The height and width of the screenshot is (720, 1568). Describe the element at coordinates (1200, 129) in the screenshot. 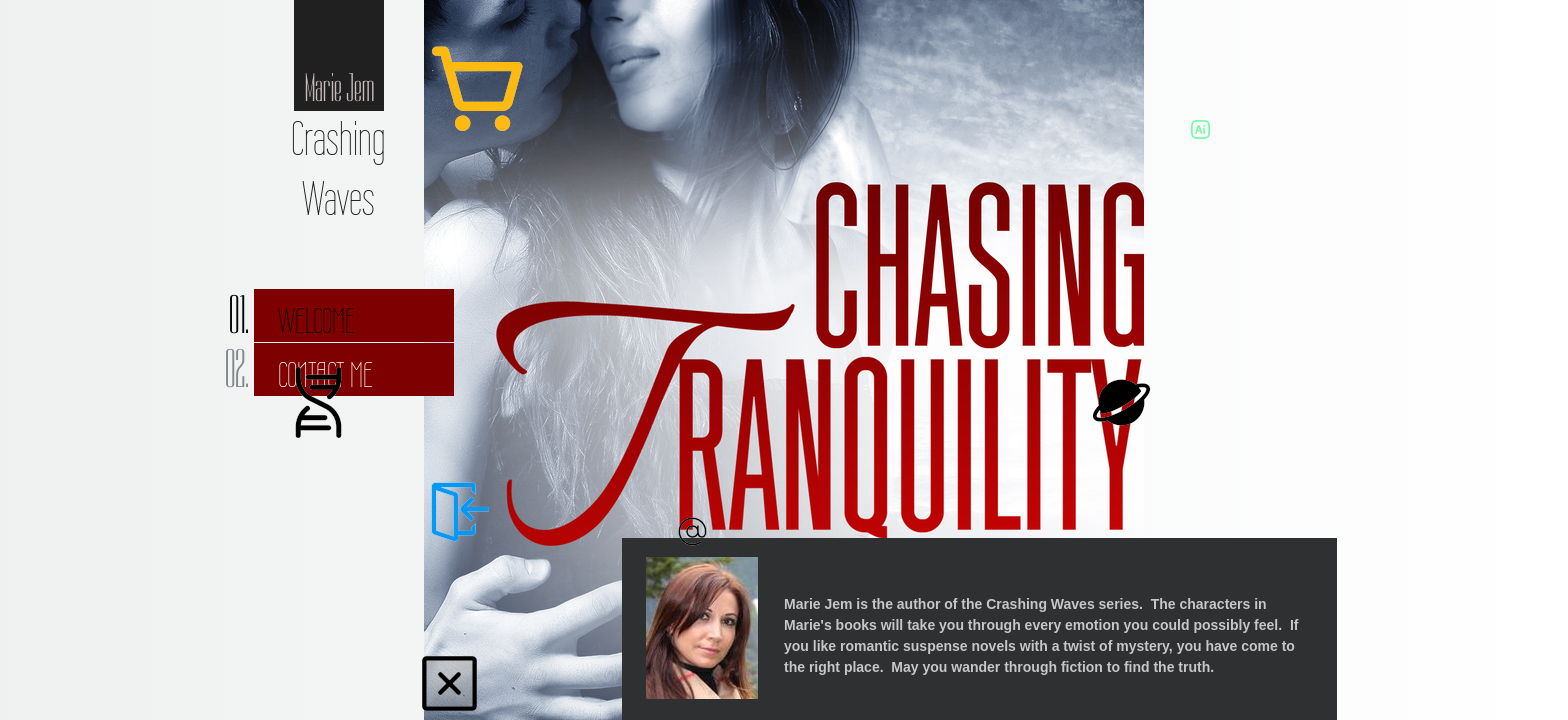

I see `open Adobe Illustrator` at that location.